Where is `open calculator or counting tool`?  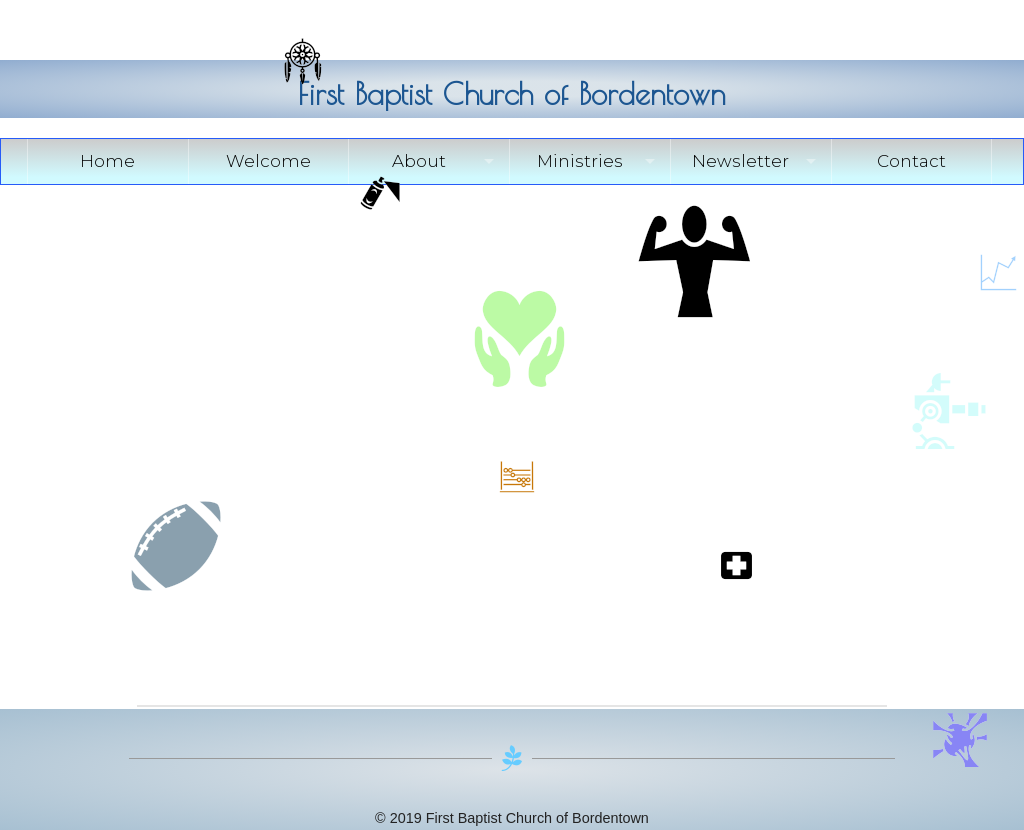 open calculator or counting tool is located at coordinates (517, 475).